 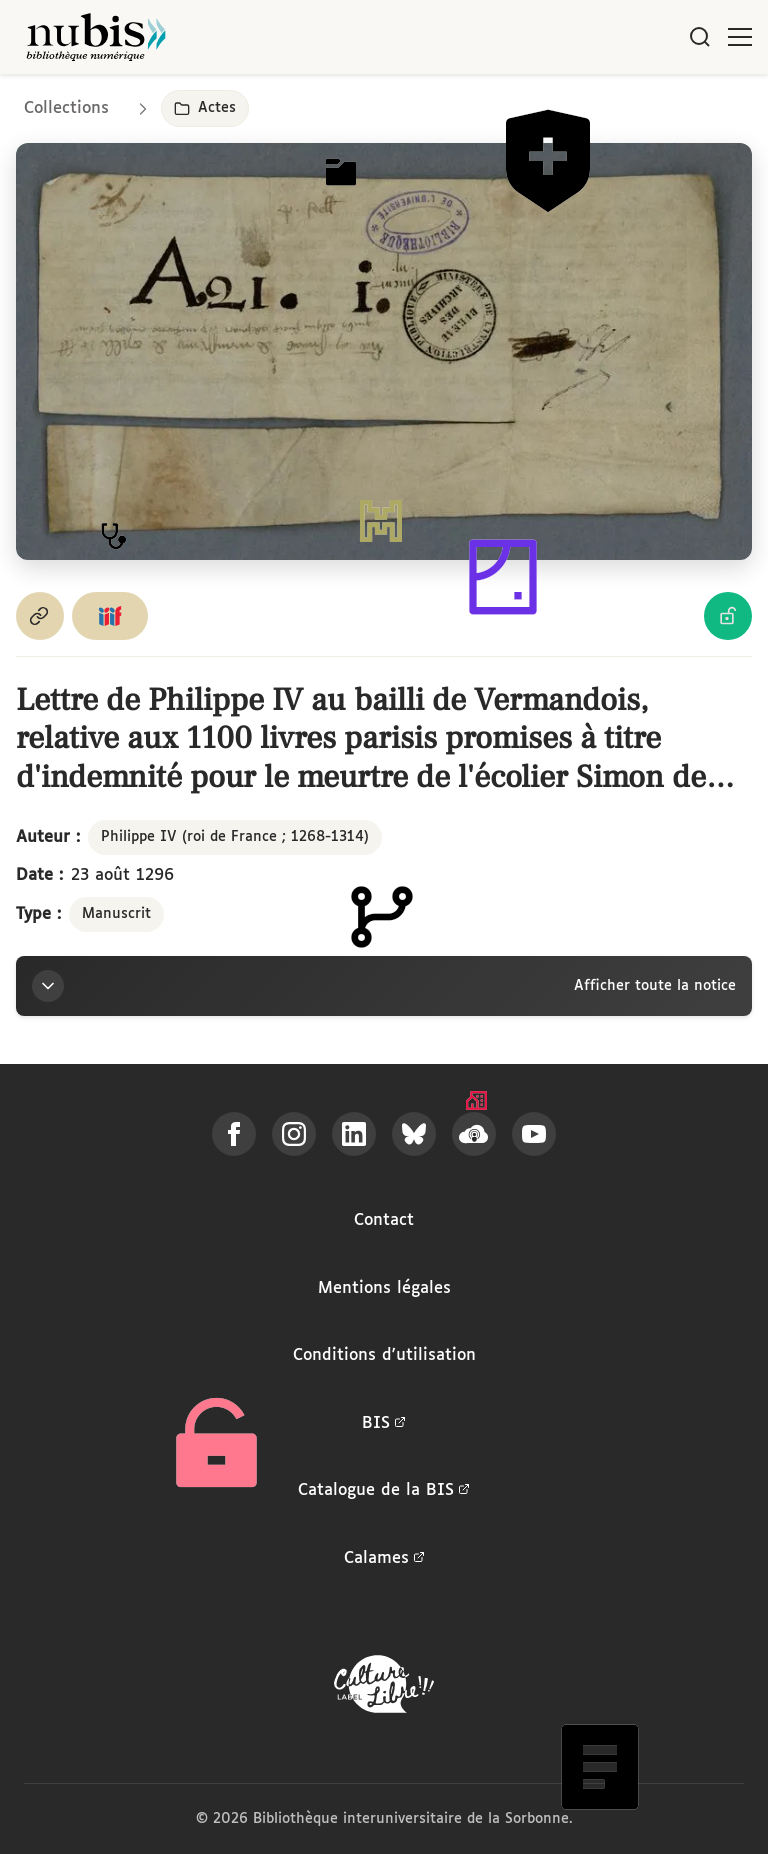 I want to click on unlock a secured item or account, so click(x=216, y=1442).